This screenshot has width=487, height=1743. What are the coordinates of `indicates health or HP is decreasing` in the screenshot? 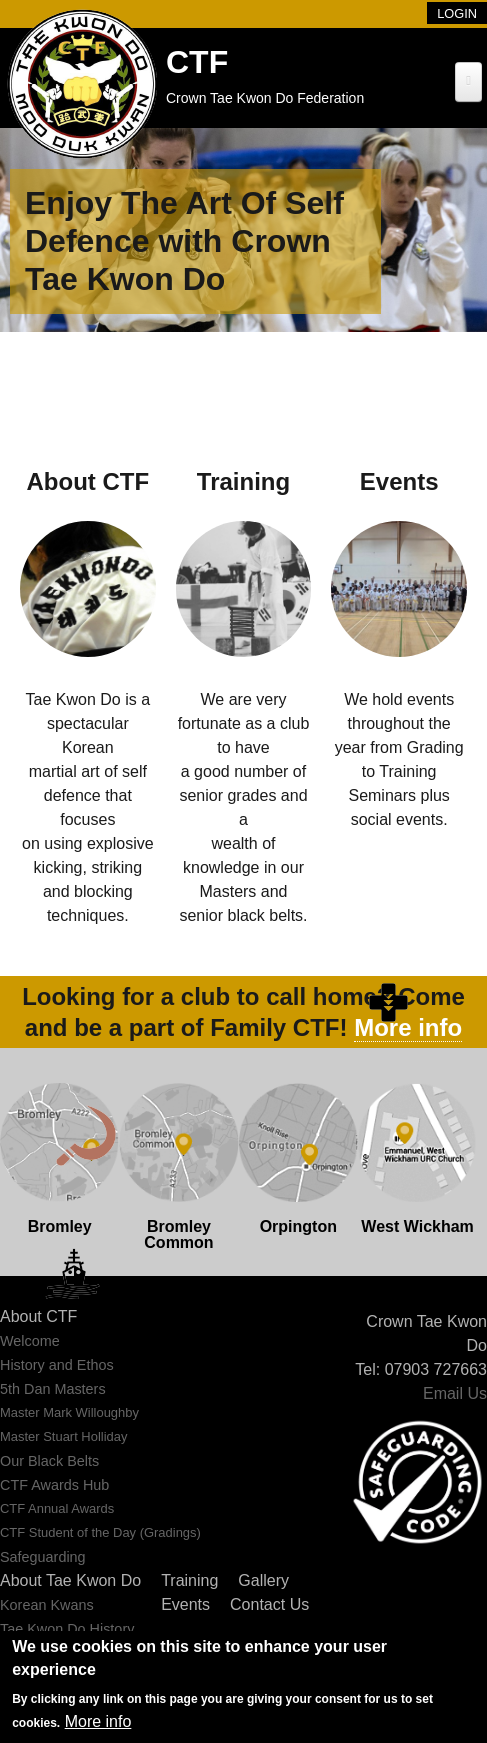 It's located at (388, 1002).